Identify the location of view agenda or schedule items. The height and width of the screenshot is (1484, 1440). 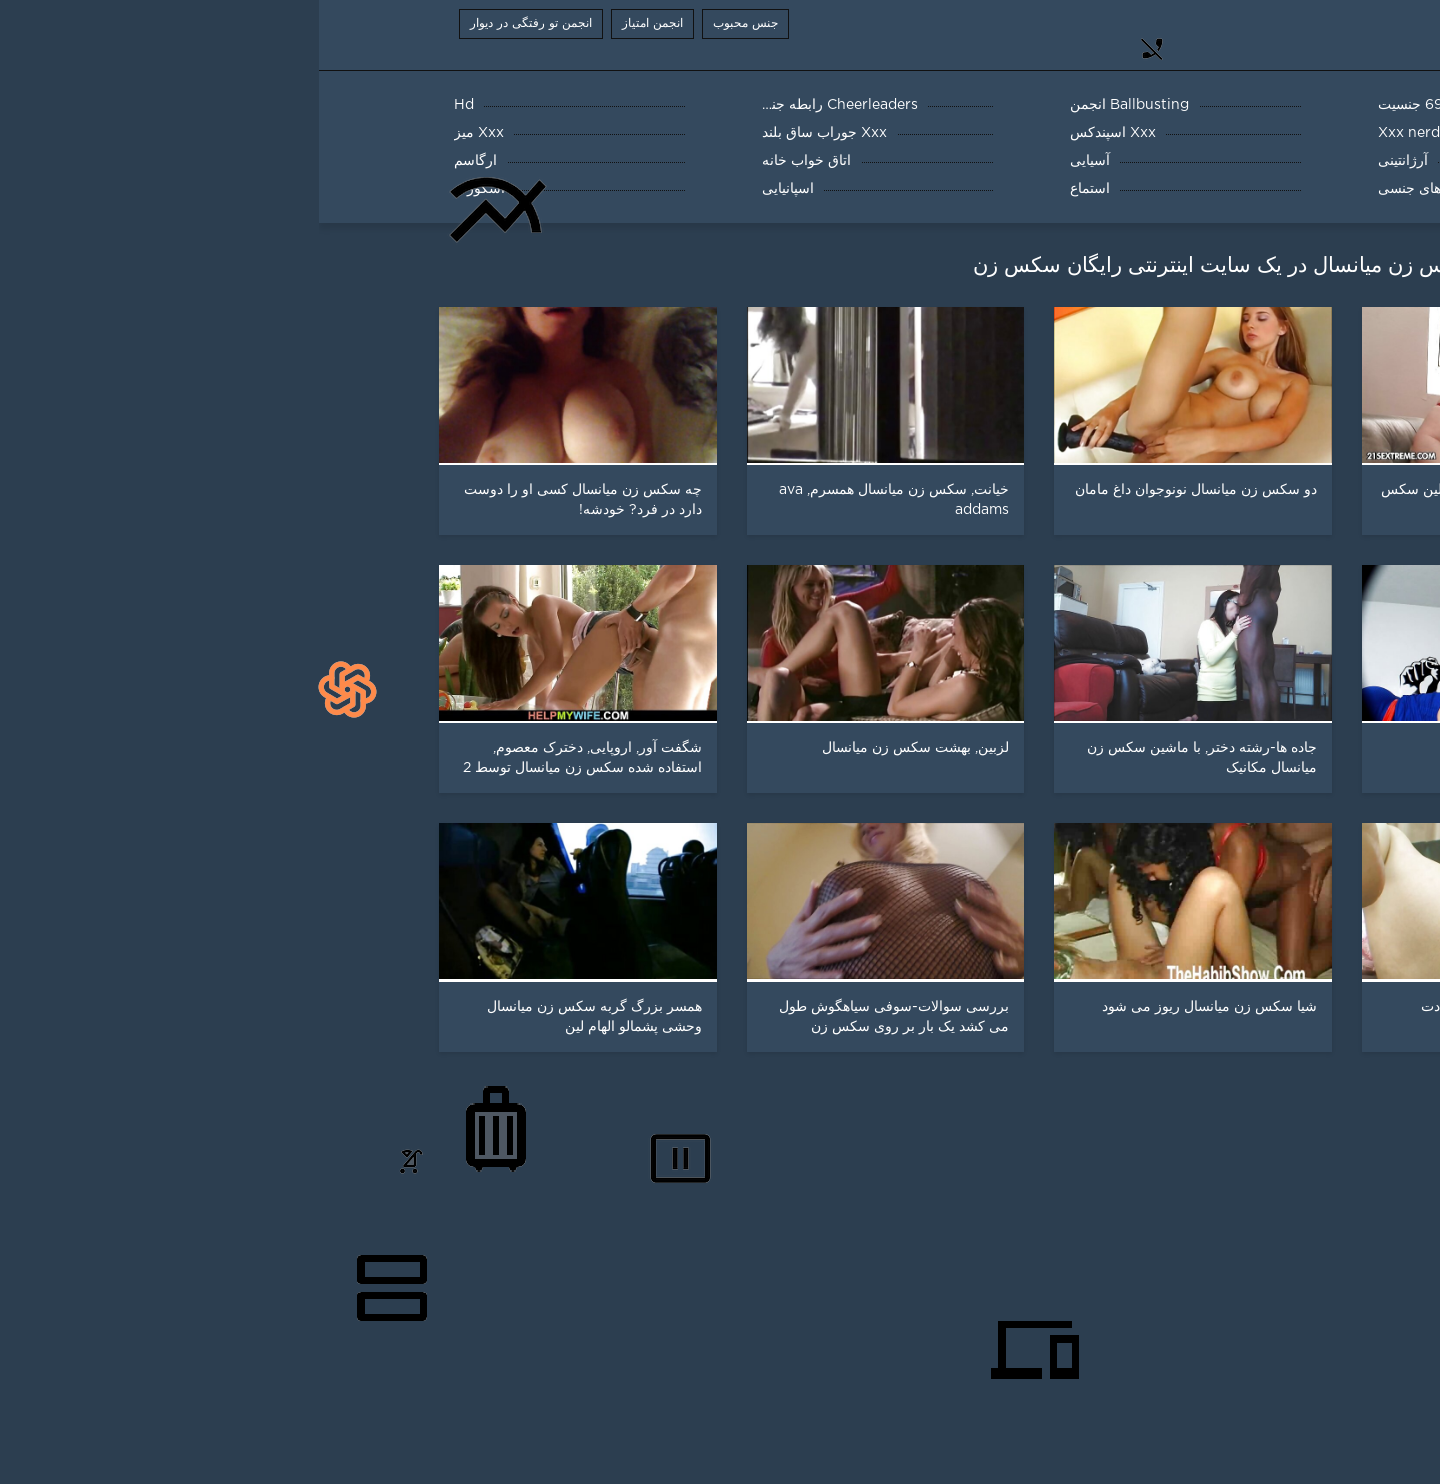
(394, 1288).